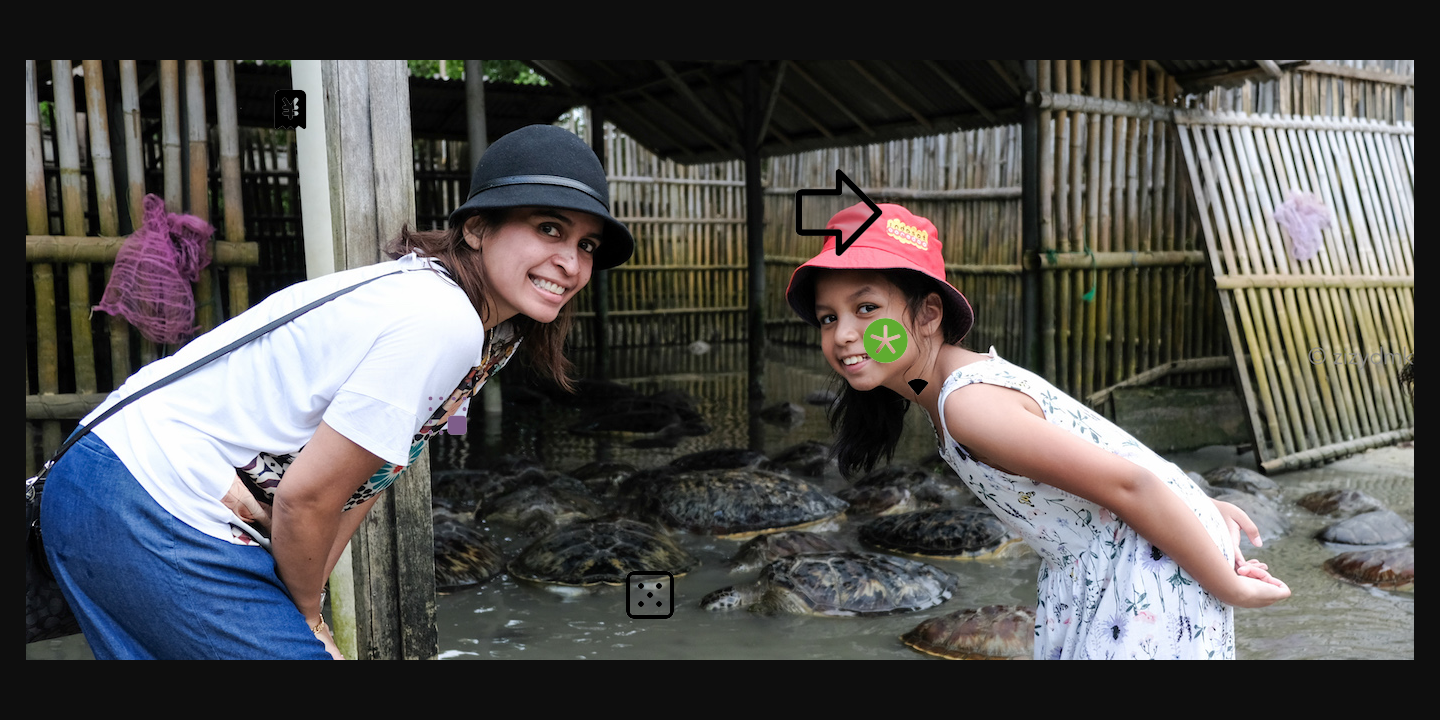 This screenshot has height=720, width=1440. Describe the element at coordinates (918, 387) in the screenshot. I see `indicates strong wifi signal strength` at that location.